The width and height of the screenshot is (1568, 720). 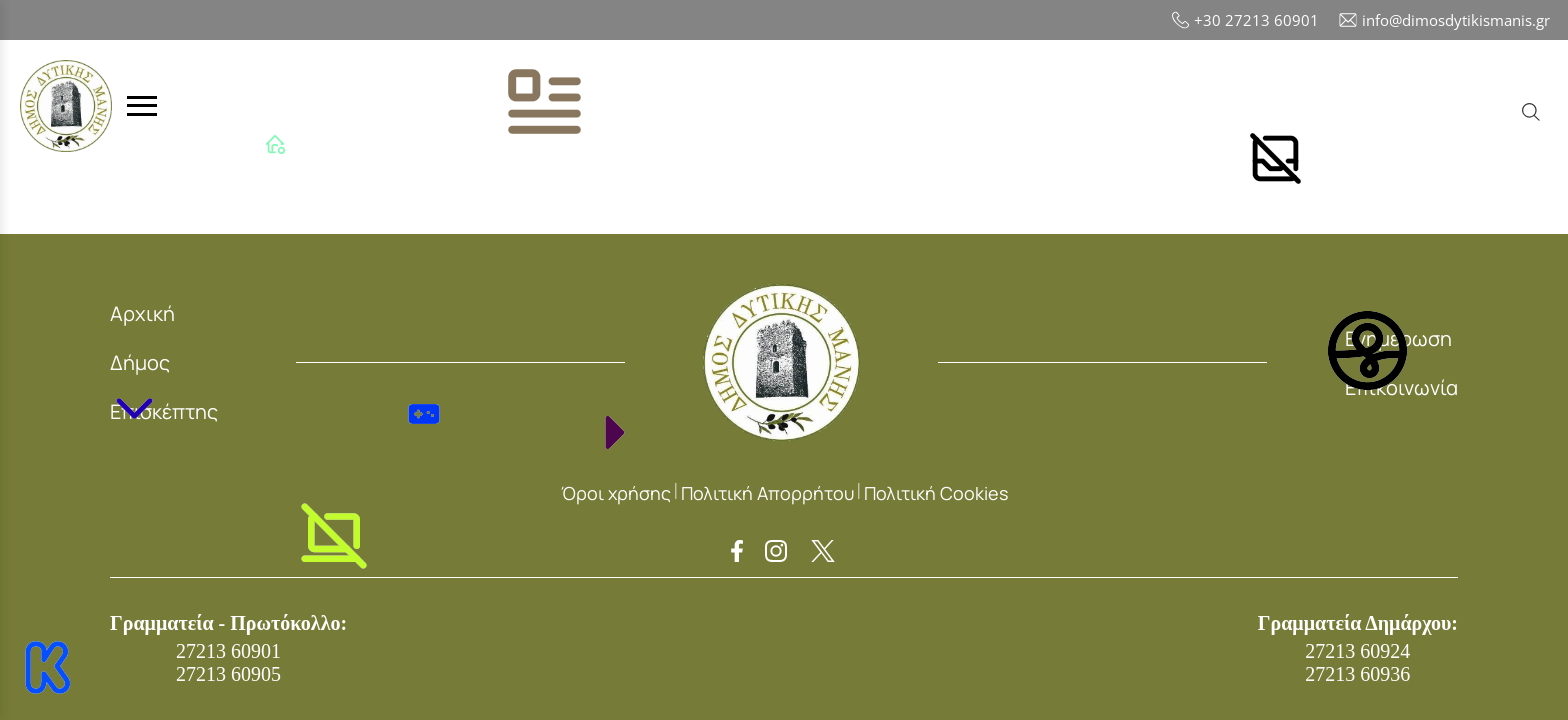 I want to click on expand a dropdown menu or section, so click(x=134, y=408).